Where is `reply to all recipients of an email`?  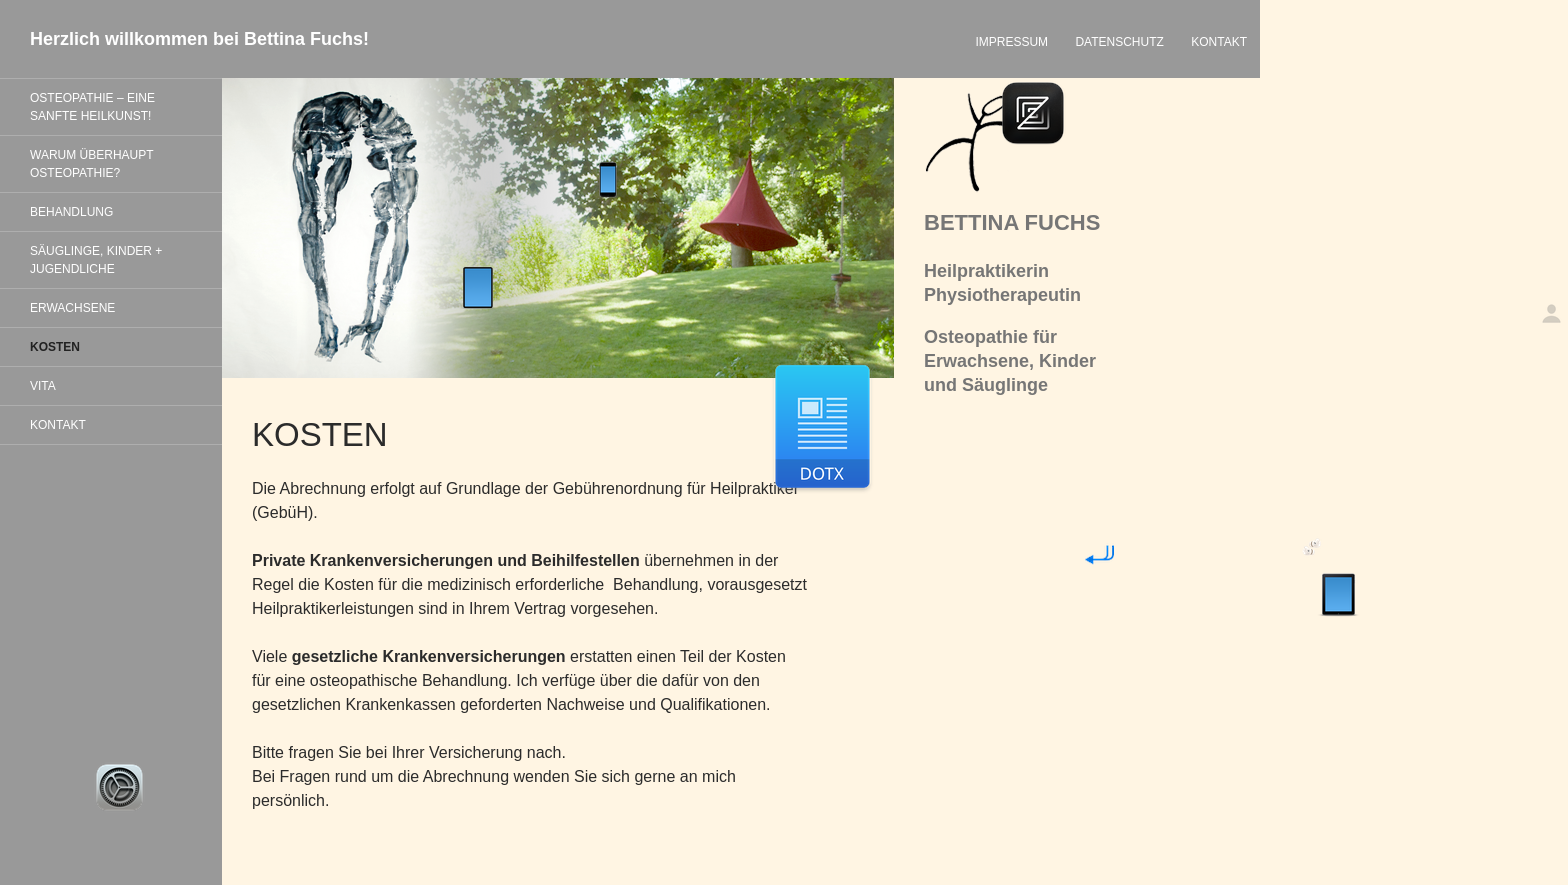
reply to all recipients of an email is located at coordinates (1099, 553).